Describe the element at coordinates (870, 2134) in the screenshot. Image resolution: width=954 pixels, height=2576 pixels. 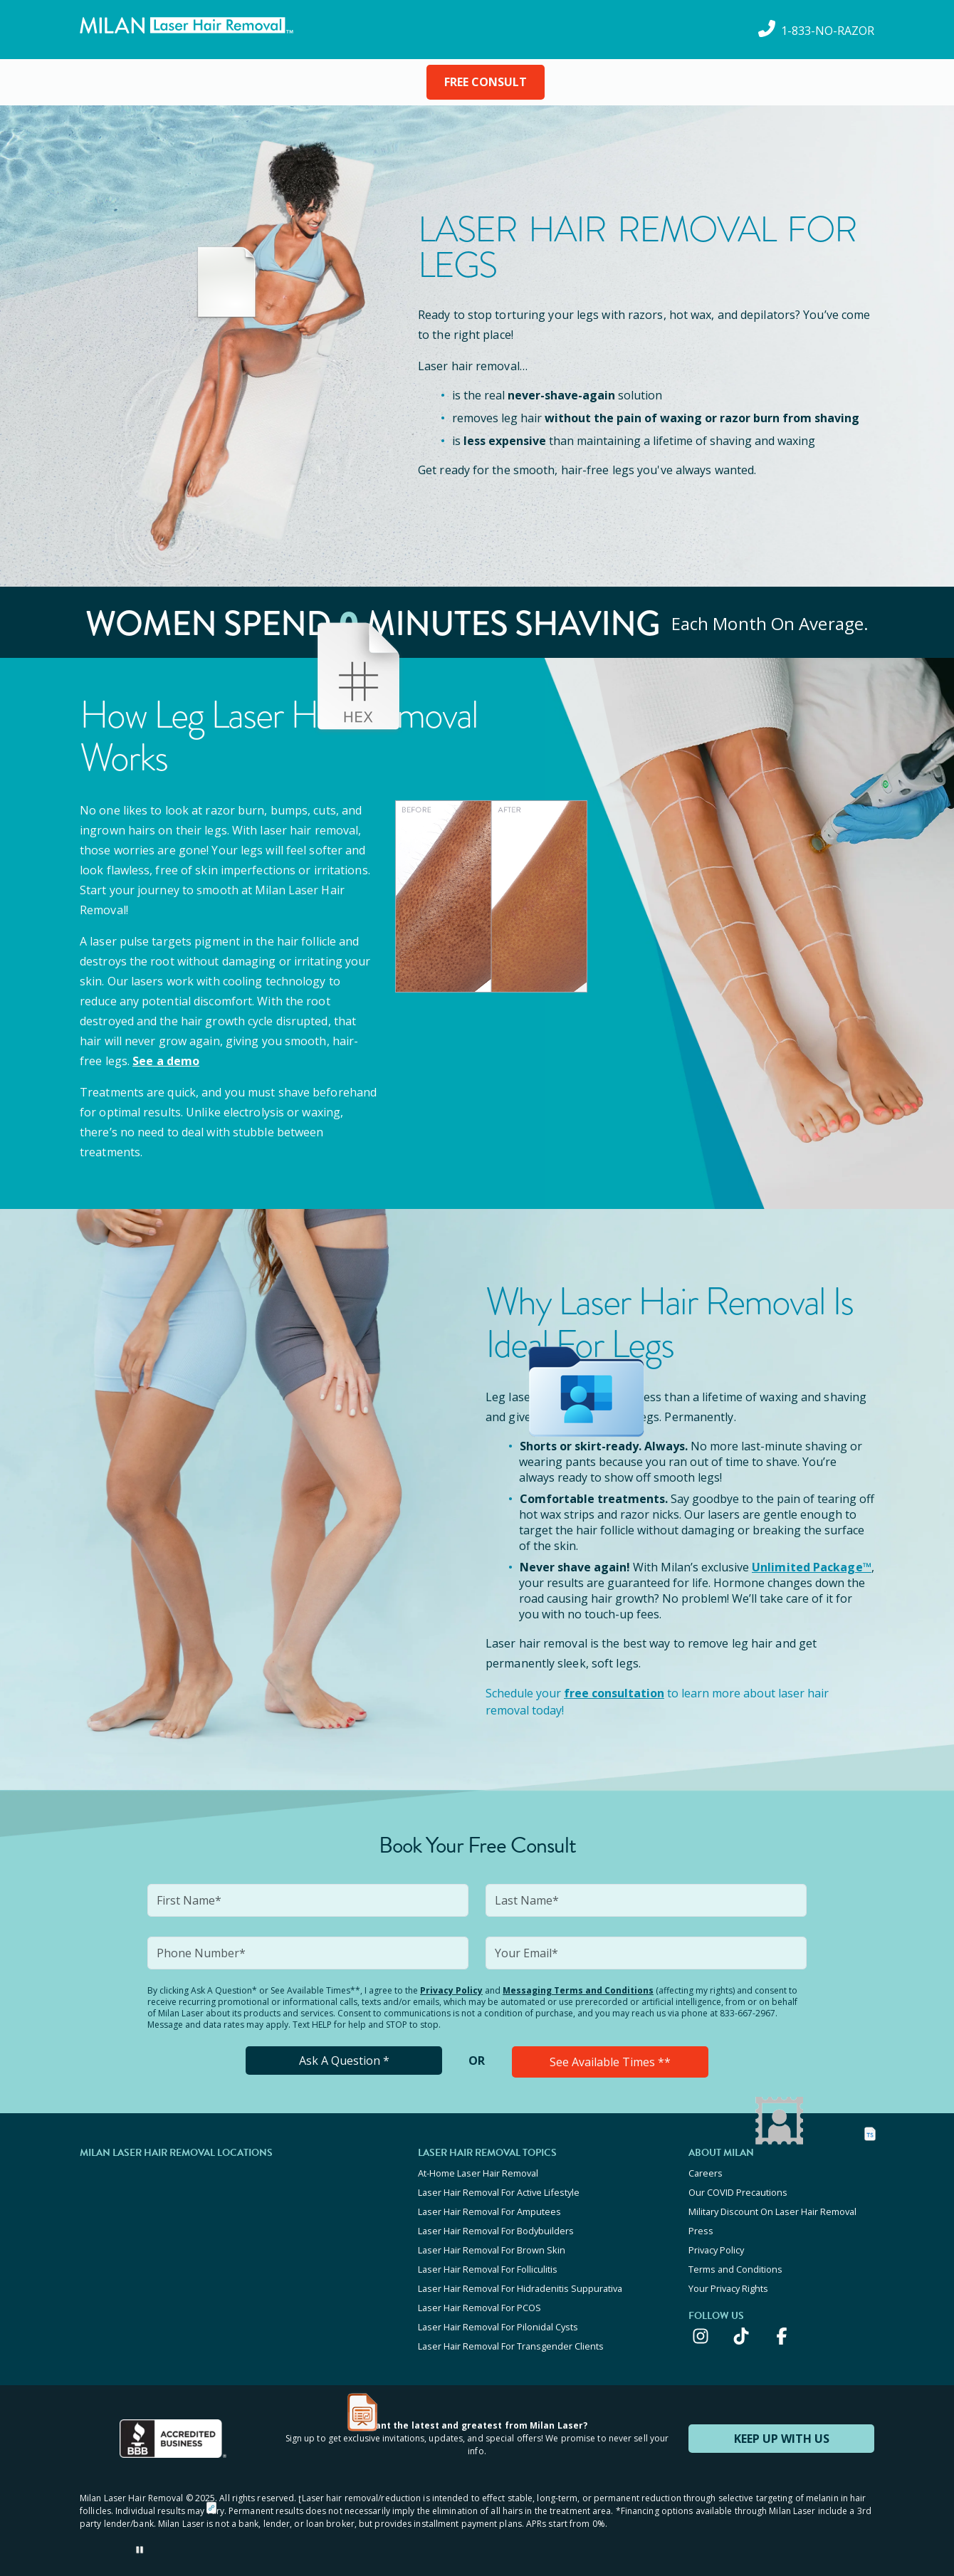
I see `a typescript source code file` at that location.